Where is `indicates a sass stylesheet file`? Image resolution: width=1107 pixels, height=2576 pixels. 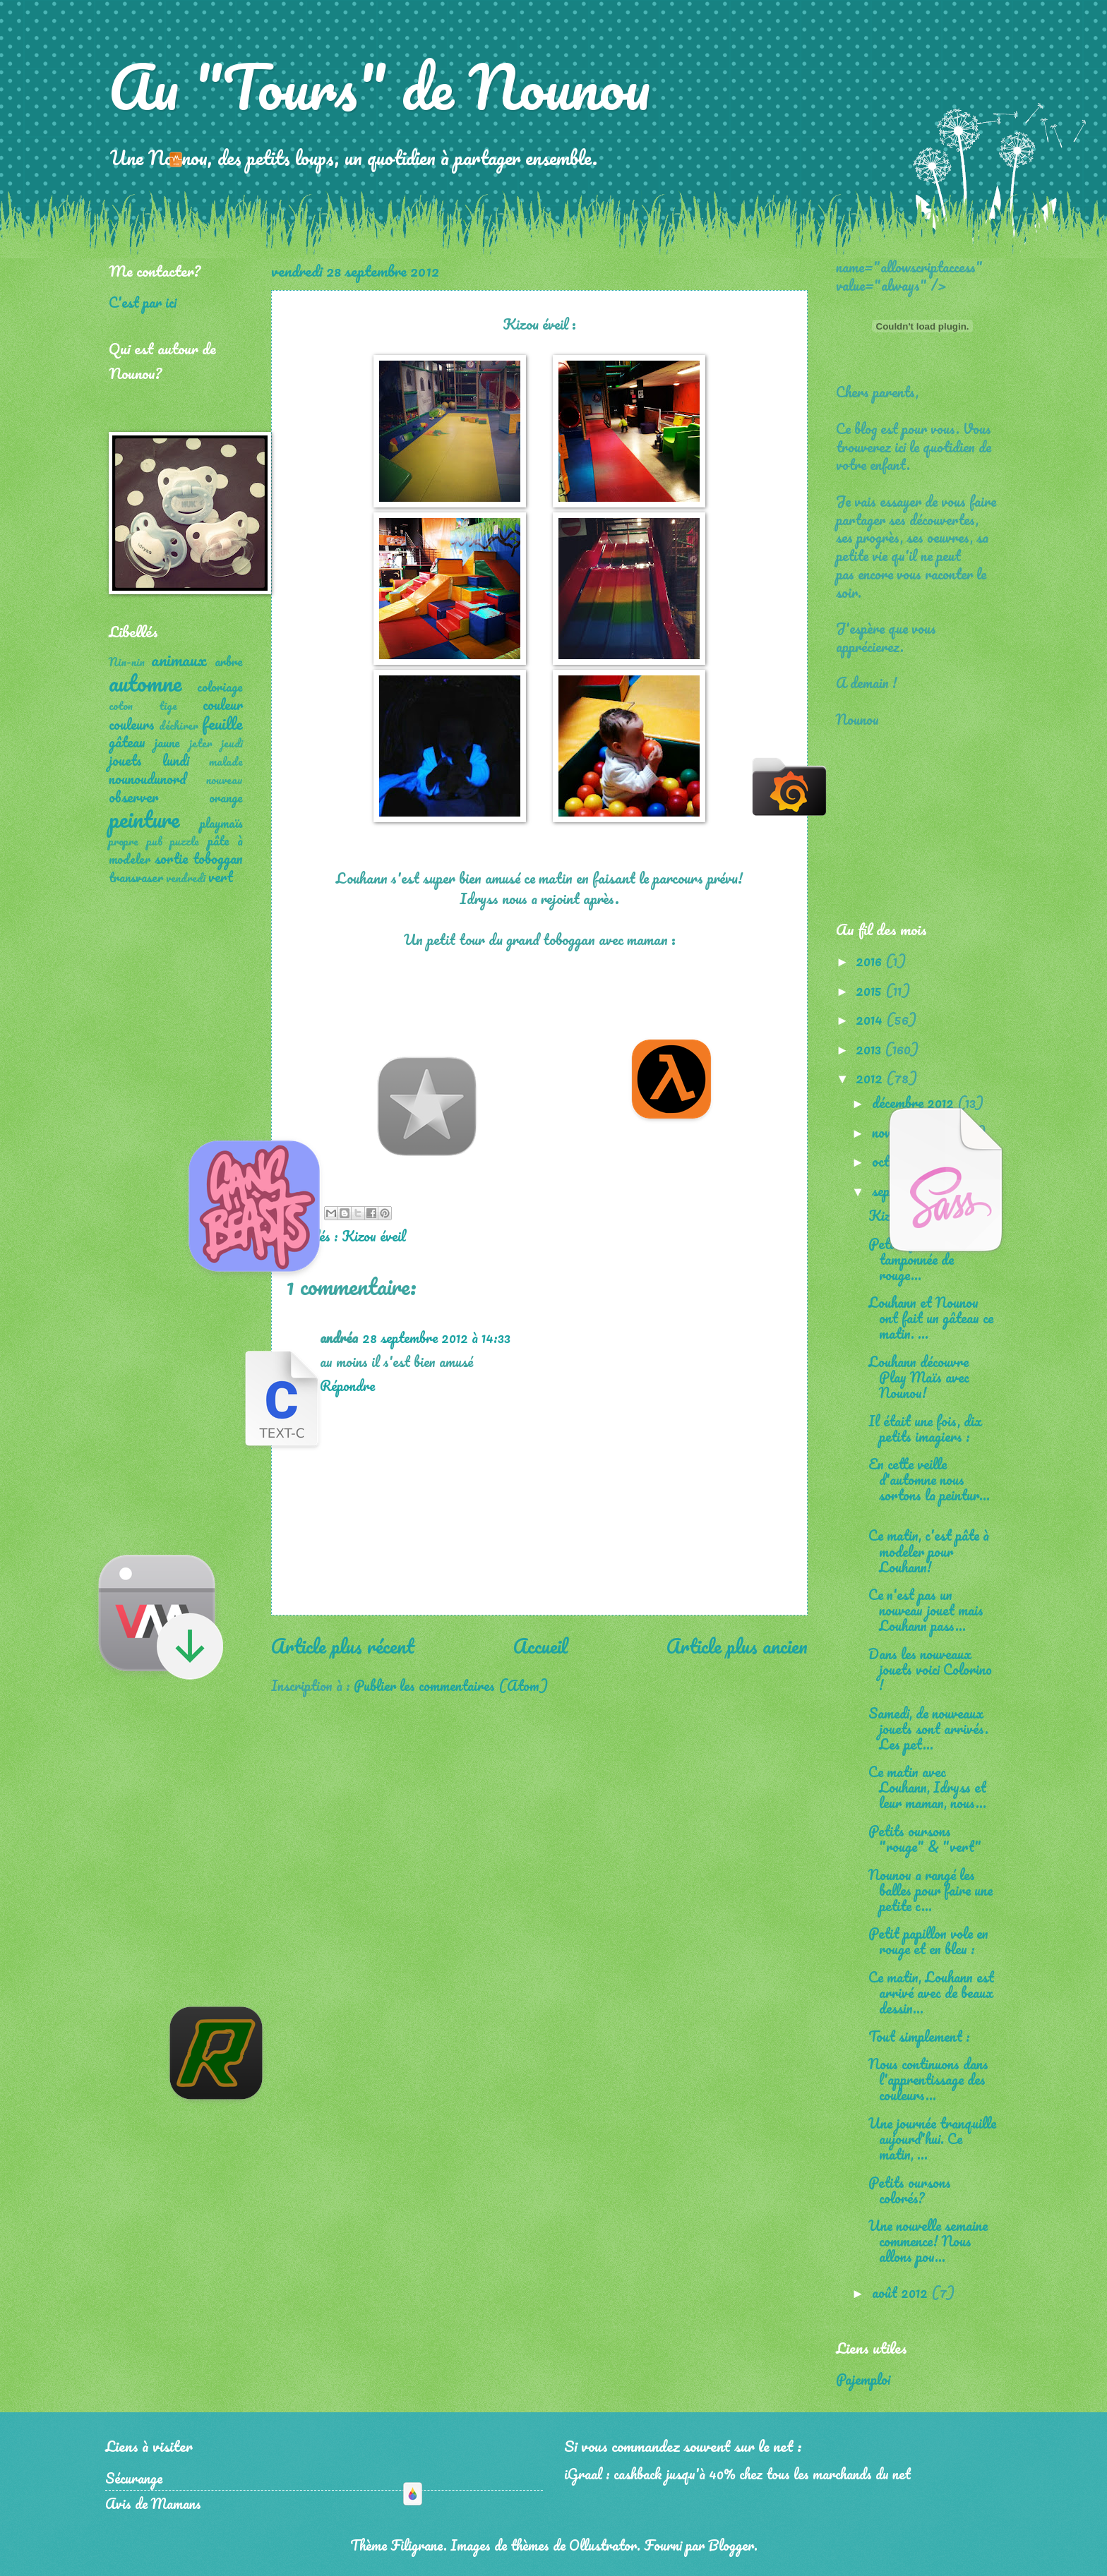
indicates a sass stylesheet file is located at coordinates (945, 1179).